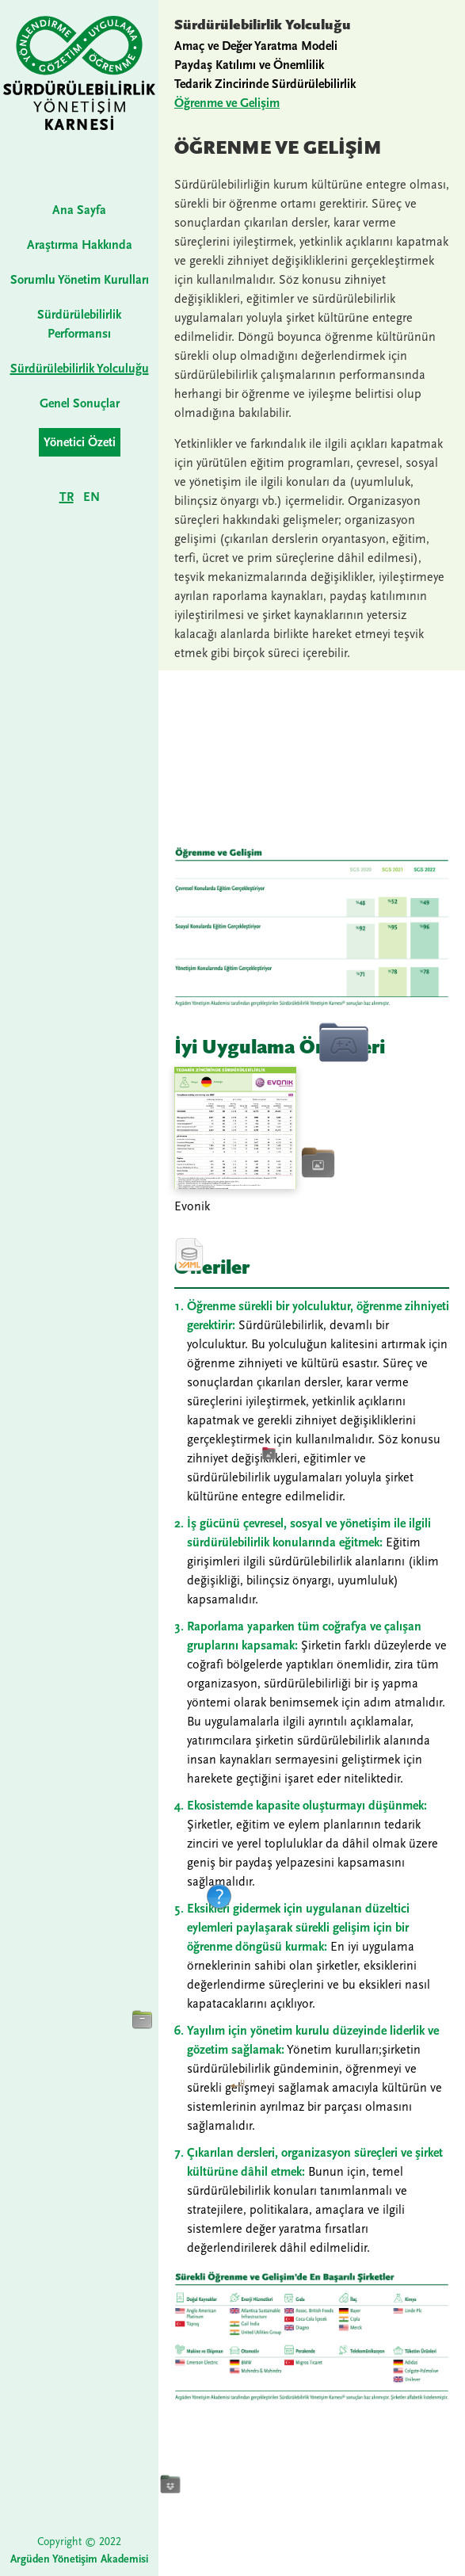  What do you see at coordinates (189, 1255) in the screenshot?
I see `a yaml configuration file` at bounding box center [189, 1255].